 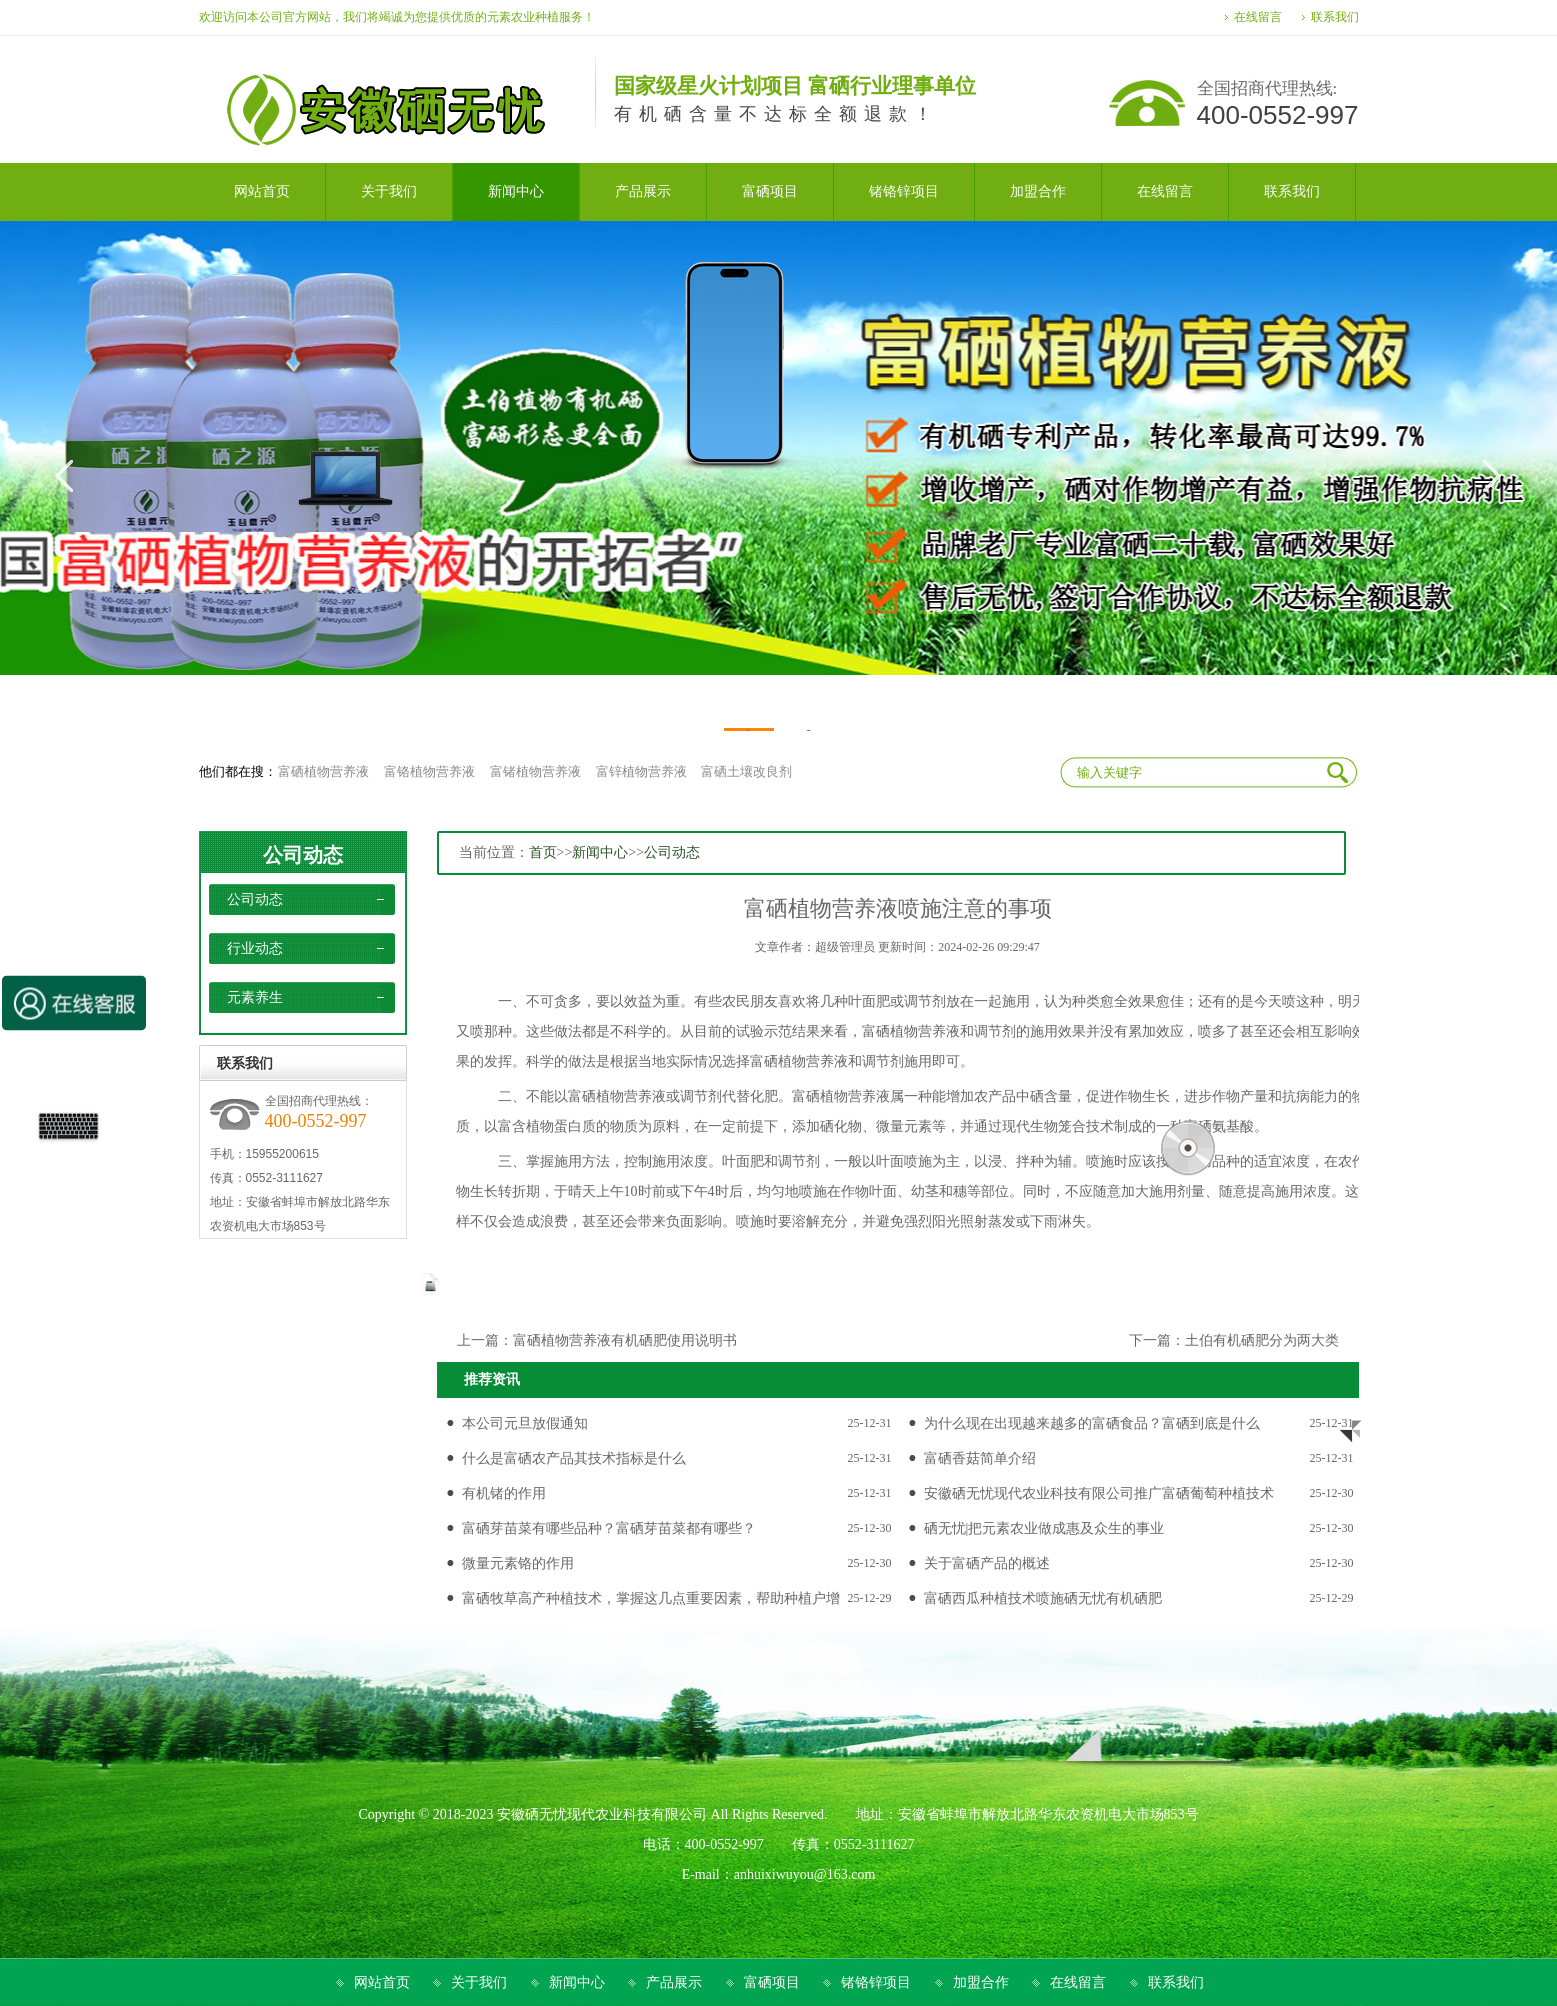 I want to click on represents a macbook device in system settings, so click(x=345, y=474).